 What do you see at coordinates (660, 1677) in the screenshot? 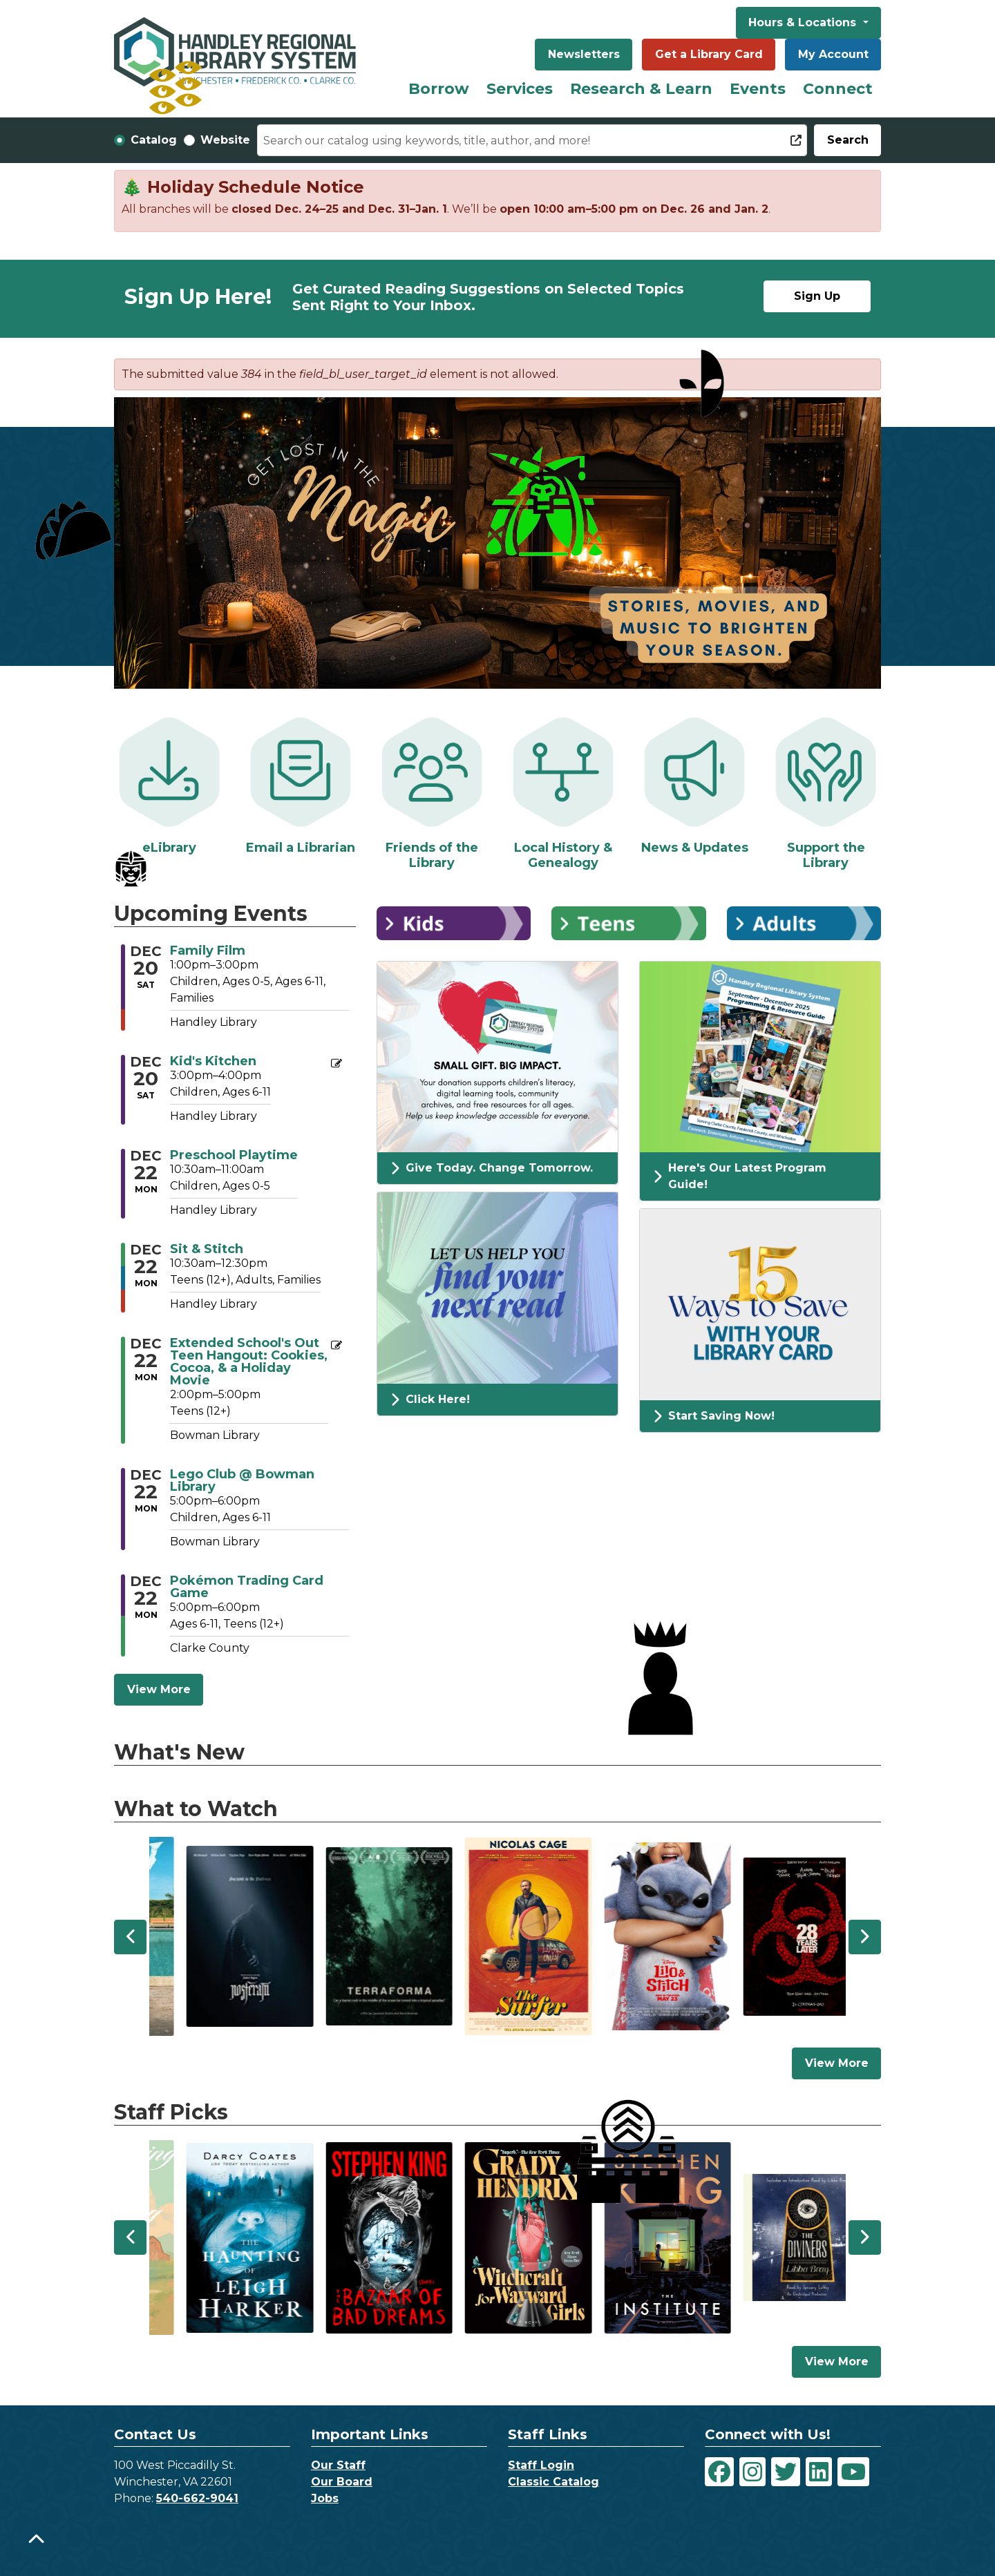
I see `indicates player with highest rank or score` at bounding box center [660, 1677].